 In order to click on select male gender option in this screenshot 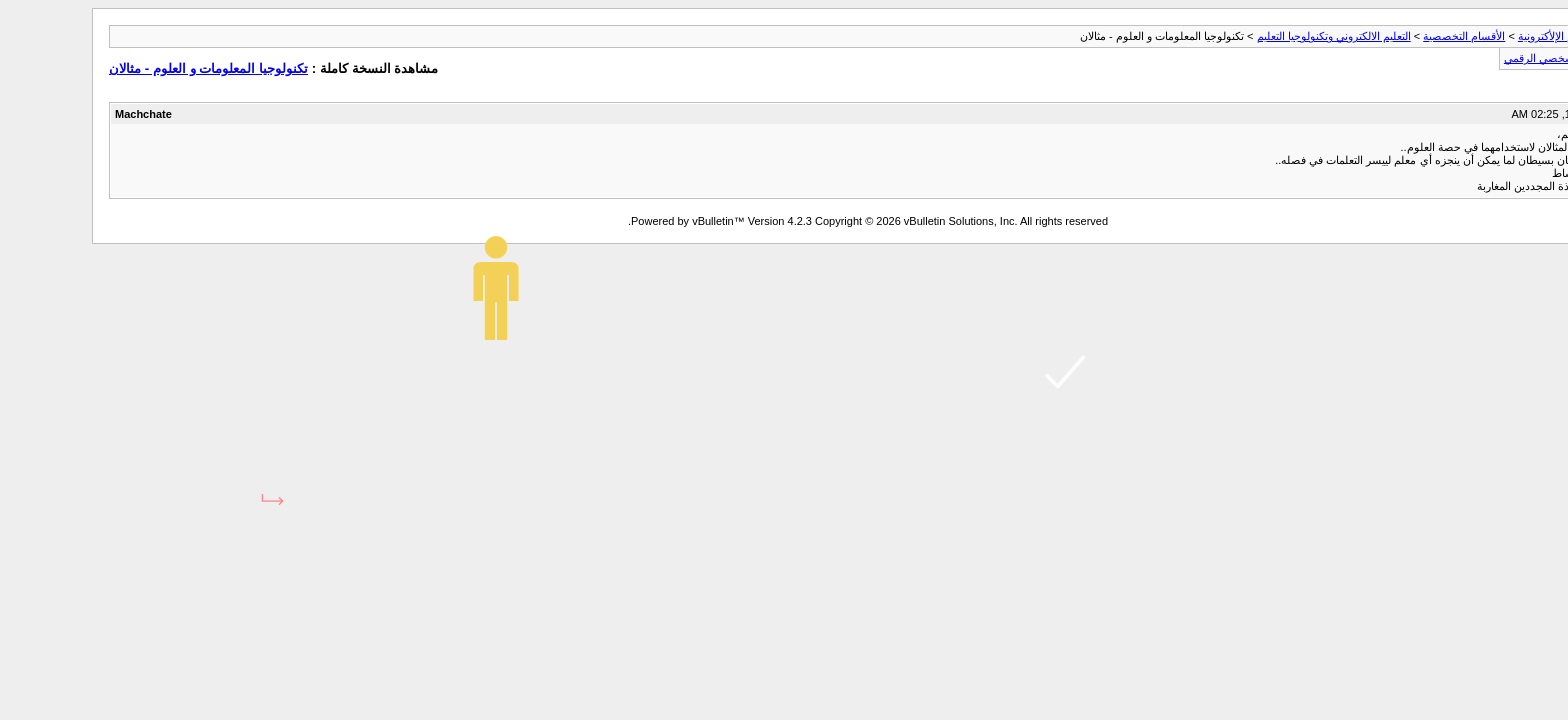, I will do `click(496, 288)`.